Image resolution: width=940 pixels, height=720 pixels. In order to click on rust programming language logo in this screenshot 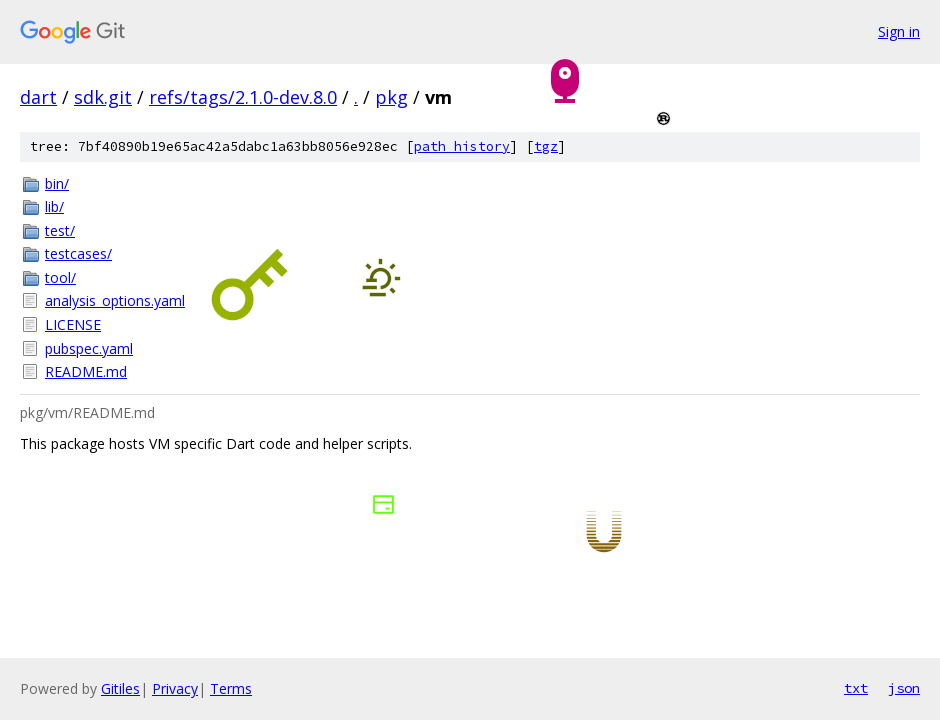, I will do `click(663, 118)`.